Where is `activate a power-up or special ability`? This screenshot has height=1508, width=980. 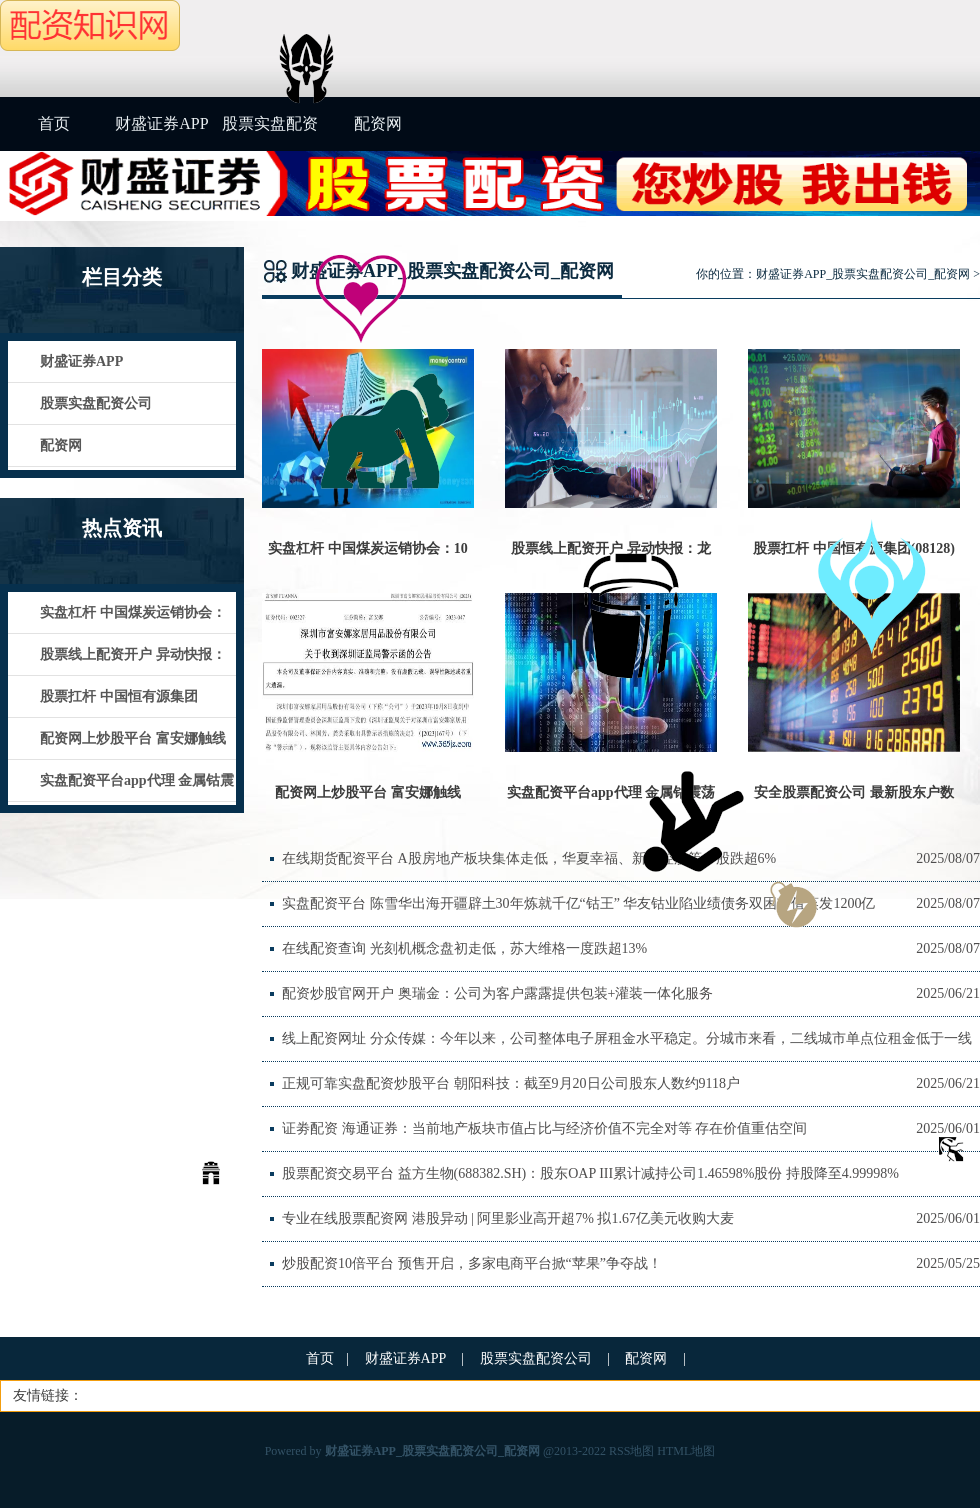
activate a power-up or special ability is located at coordinates (951, 1149).